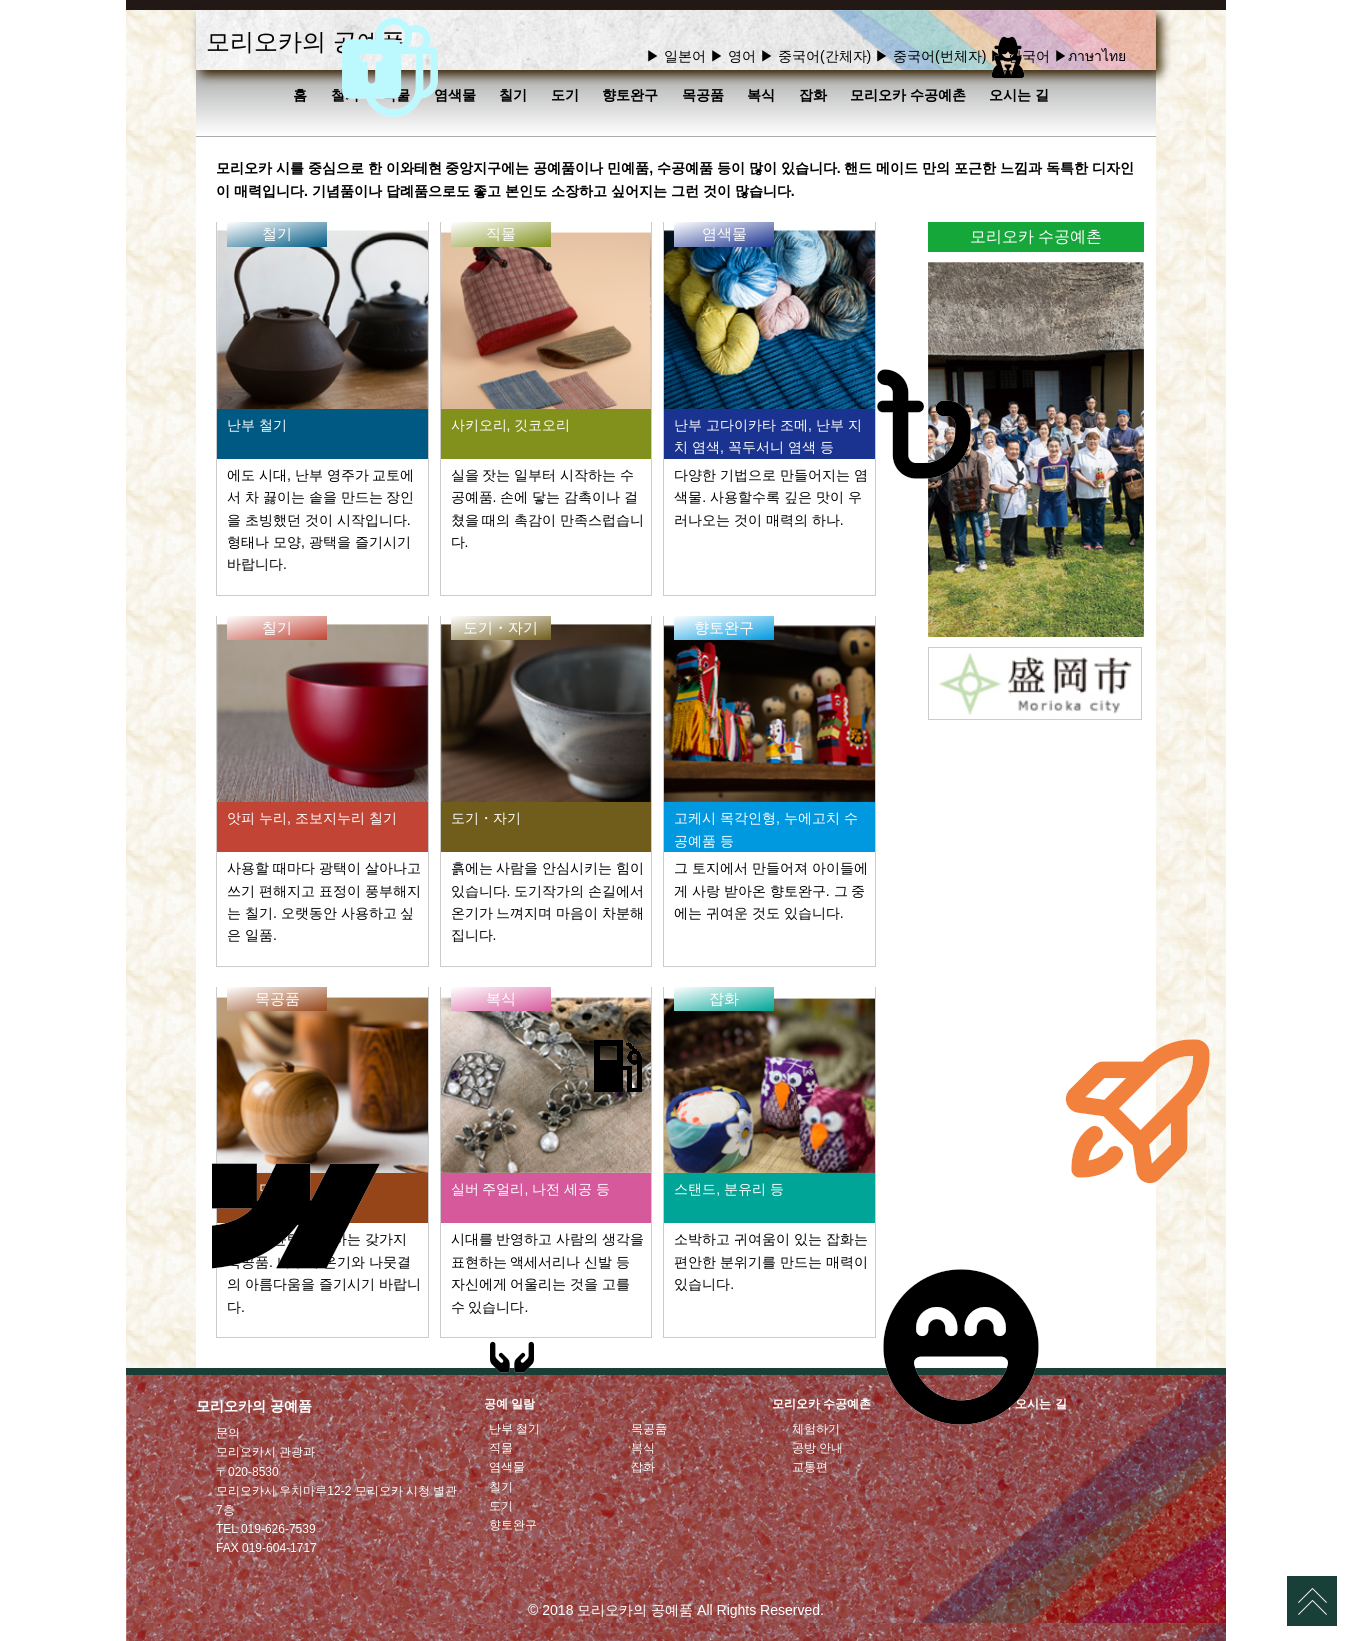 Image resolution: width=1352 pixels, height=1641 pixels. Describe the element at coordinates (924, 424) in the screenshot. I see `indicates price or amount in bangladeshi taka` at that location.